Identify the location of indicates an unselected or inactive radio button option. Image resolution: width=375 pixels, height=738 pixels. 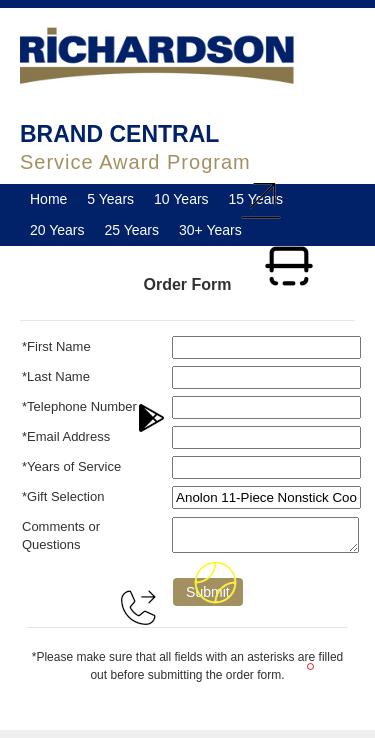
(310, 666).